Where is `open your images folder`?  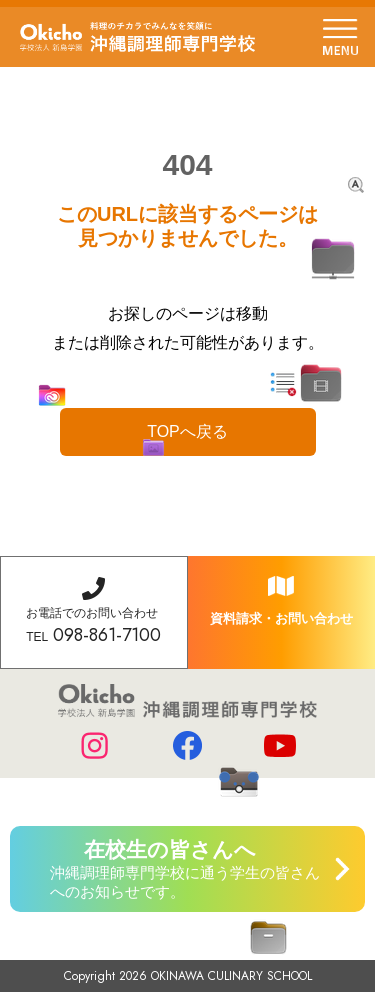 open your images folder is located at coordinates (153, 447).